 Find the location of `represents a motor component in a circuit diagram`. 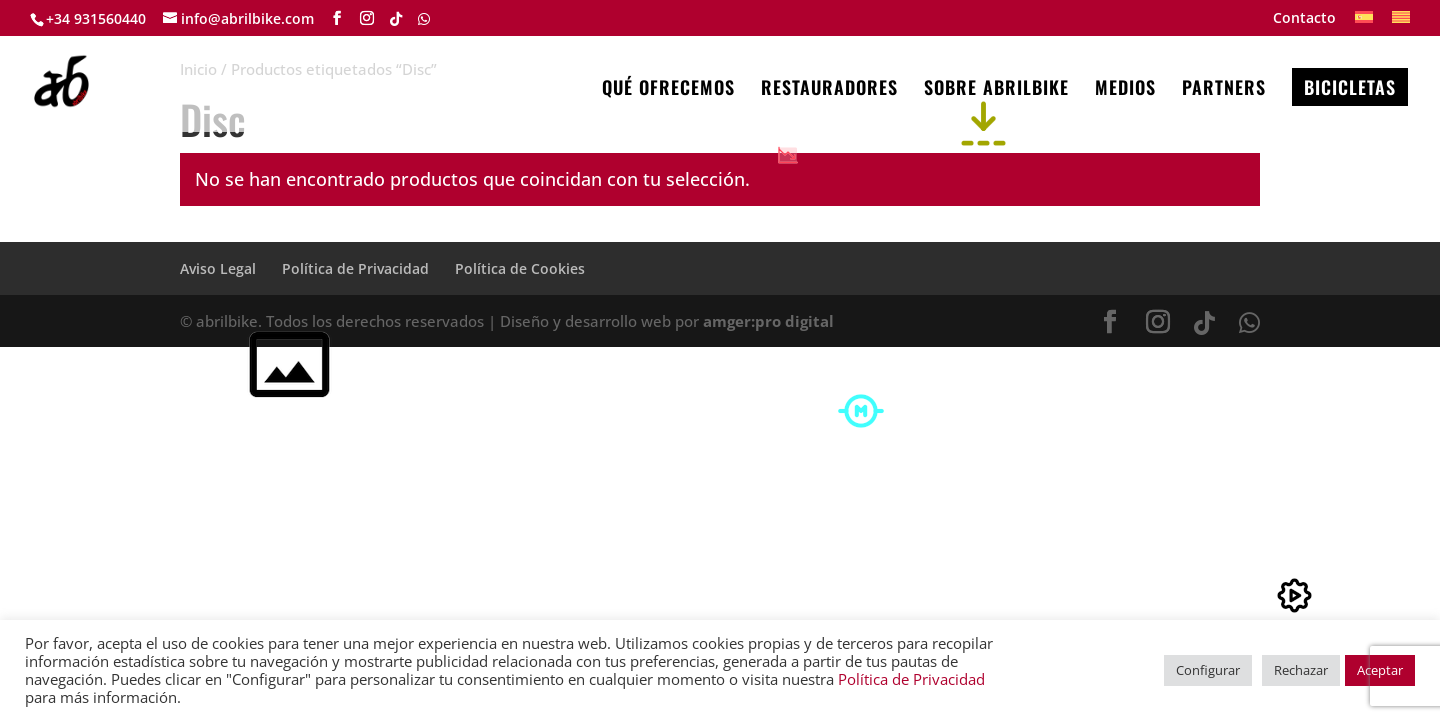

represents a motor component in a circuit diagram is located at coordinates (861, 411).